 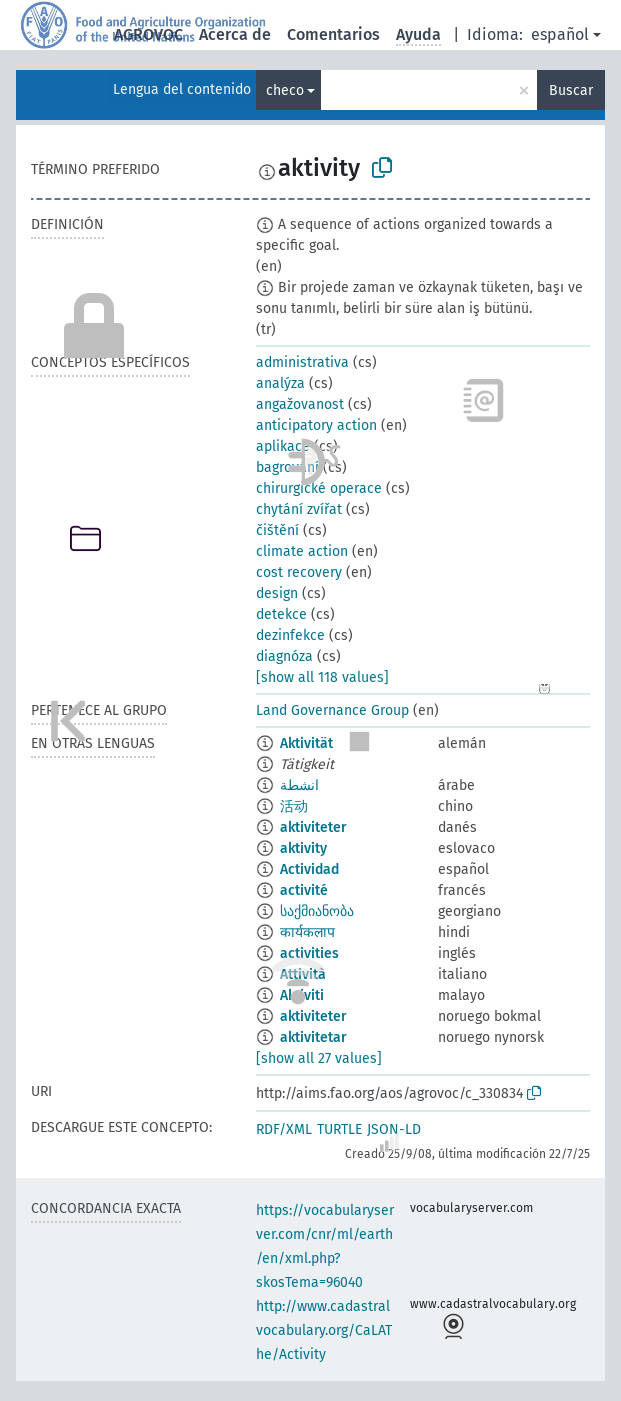 What do you see at coordinates (544, 687) in the screenshot?
I see `fit content to window` at bounding box center [544, 687].